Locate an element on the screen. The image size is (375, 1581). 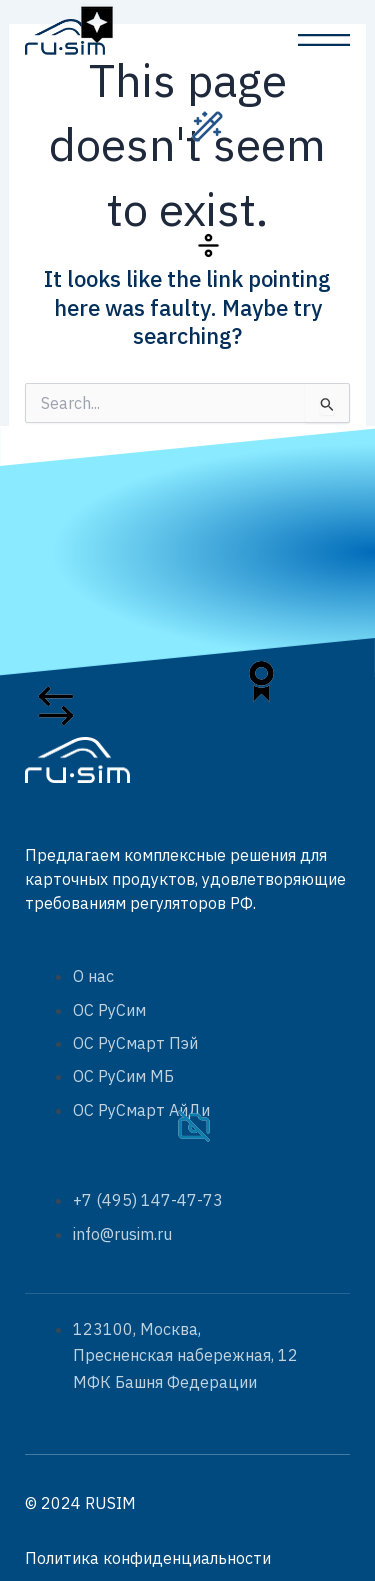
camera is disabled or unavailable is located at coordinates (194, 1126).